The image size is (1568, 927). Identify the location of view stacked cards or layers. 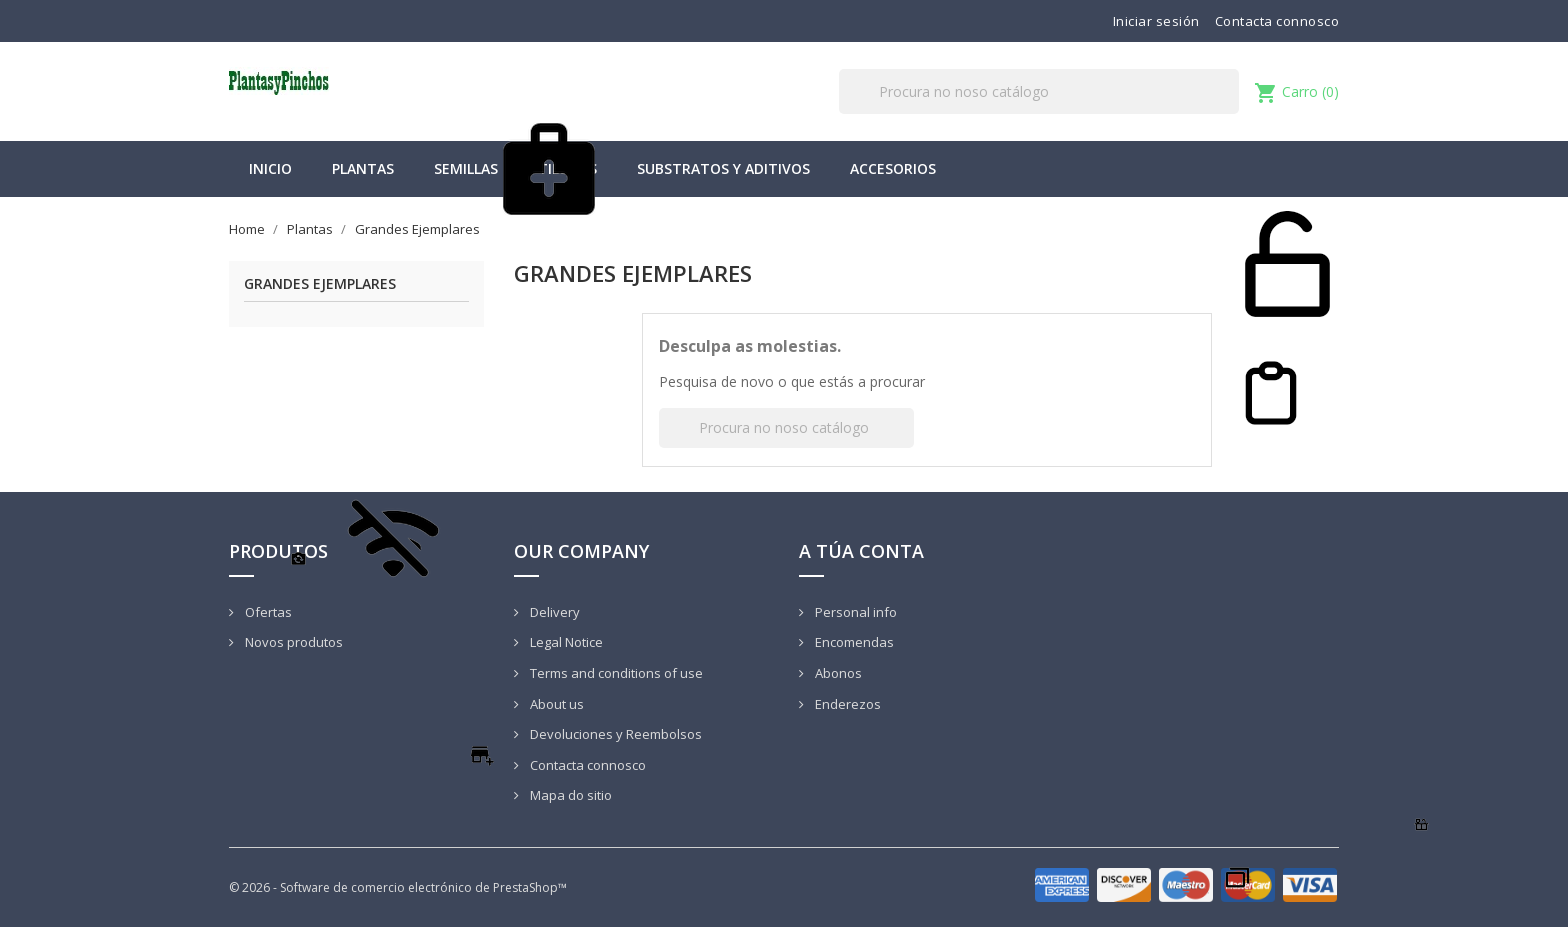
(1237, 877).